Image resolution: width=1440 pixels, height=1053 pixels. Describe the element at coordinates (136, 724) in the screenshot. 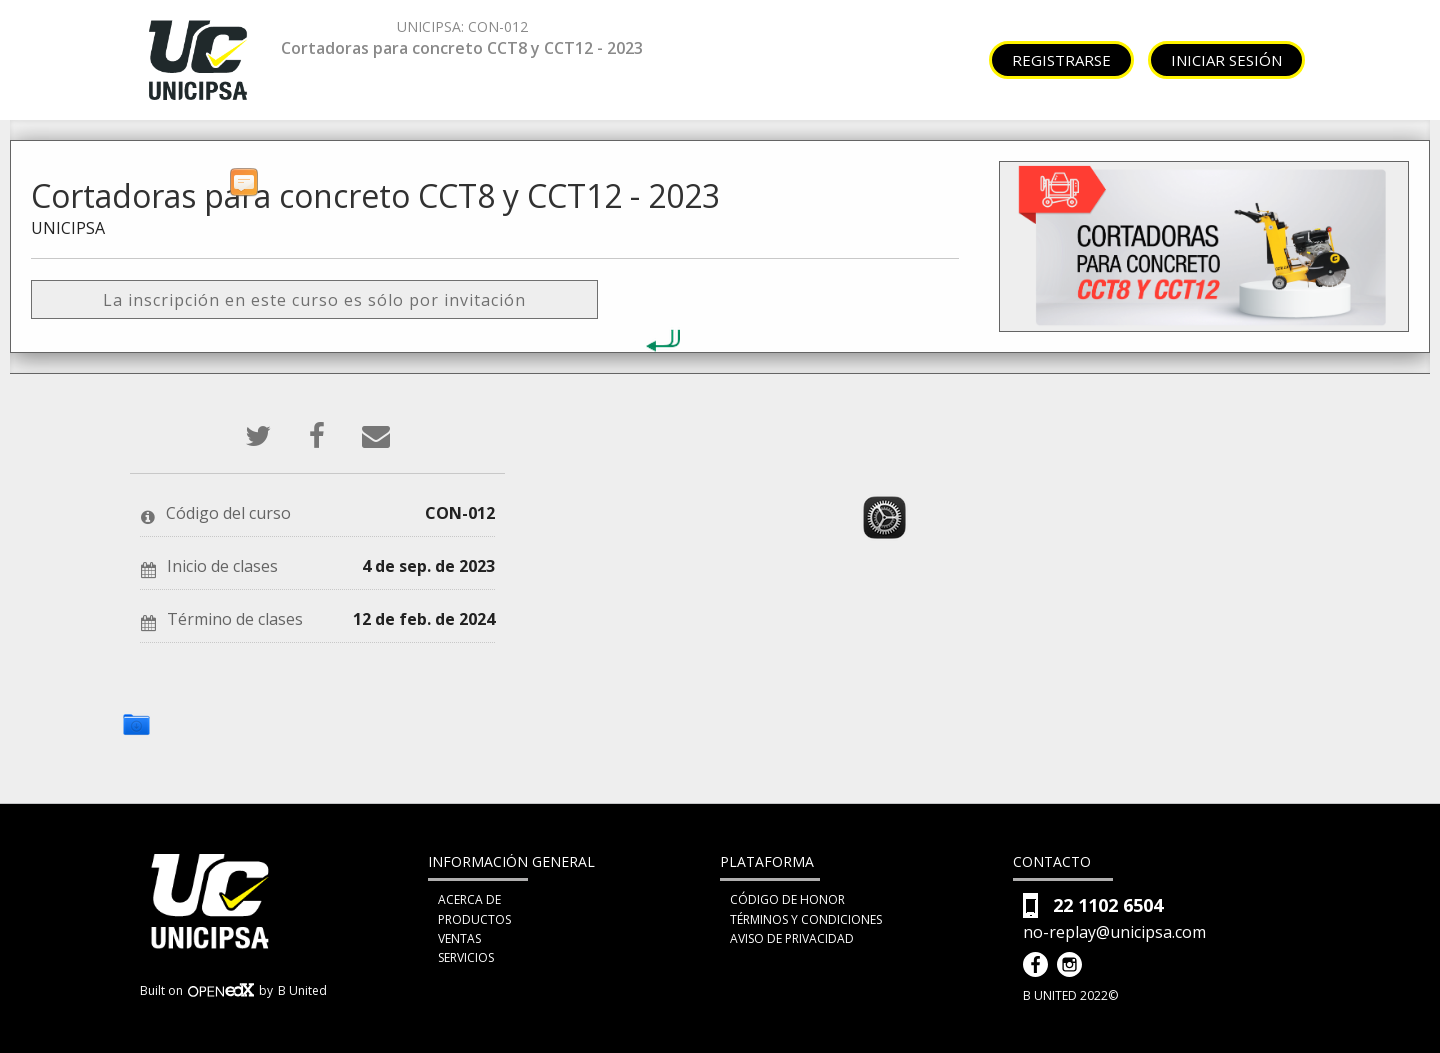

I see `access your downloads folder` at that location.